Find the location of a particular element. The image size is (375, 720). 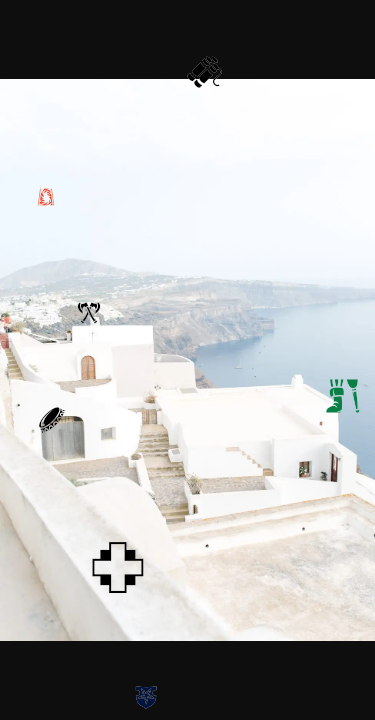

bottle cap collectible item in a game inventory is located at coordinates (52, 420).